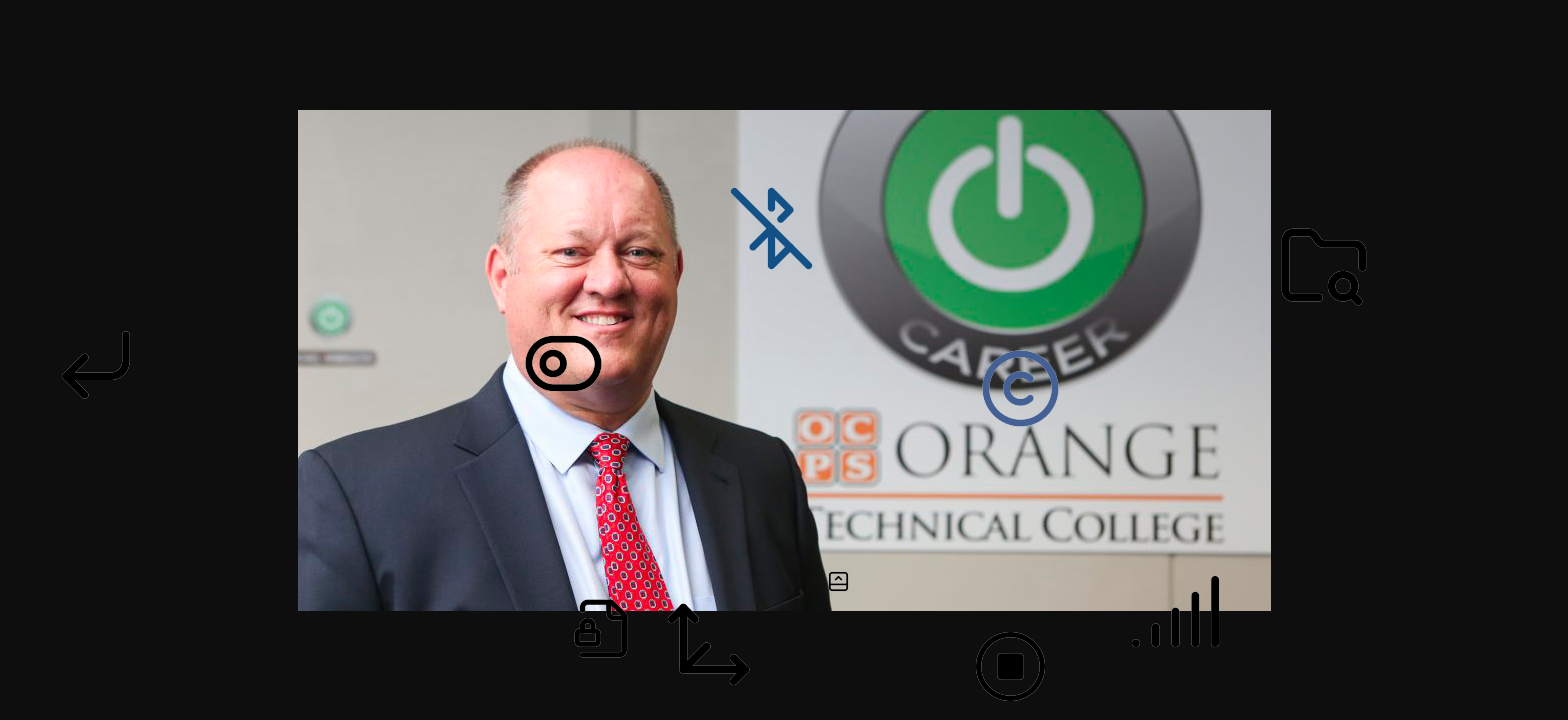  I want to click on expand or open bottom panel, so click(838, 581).